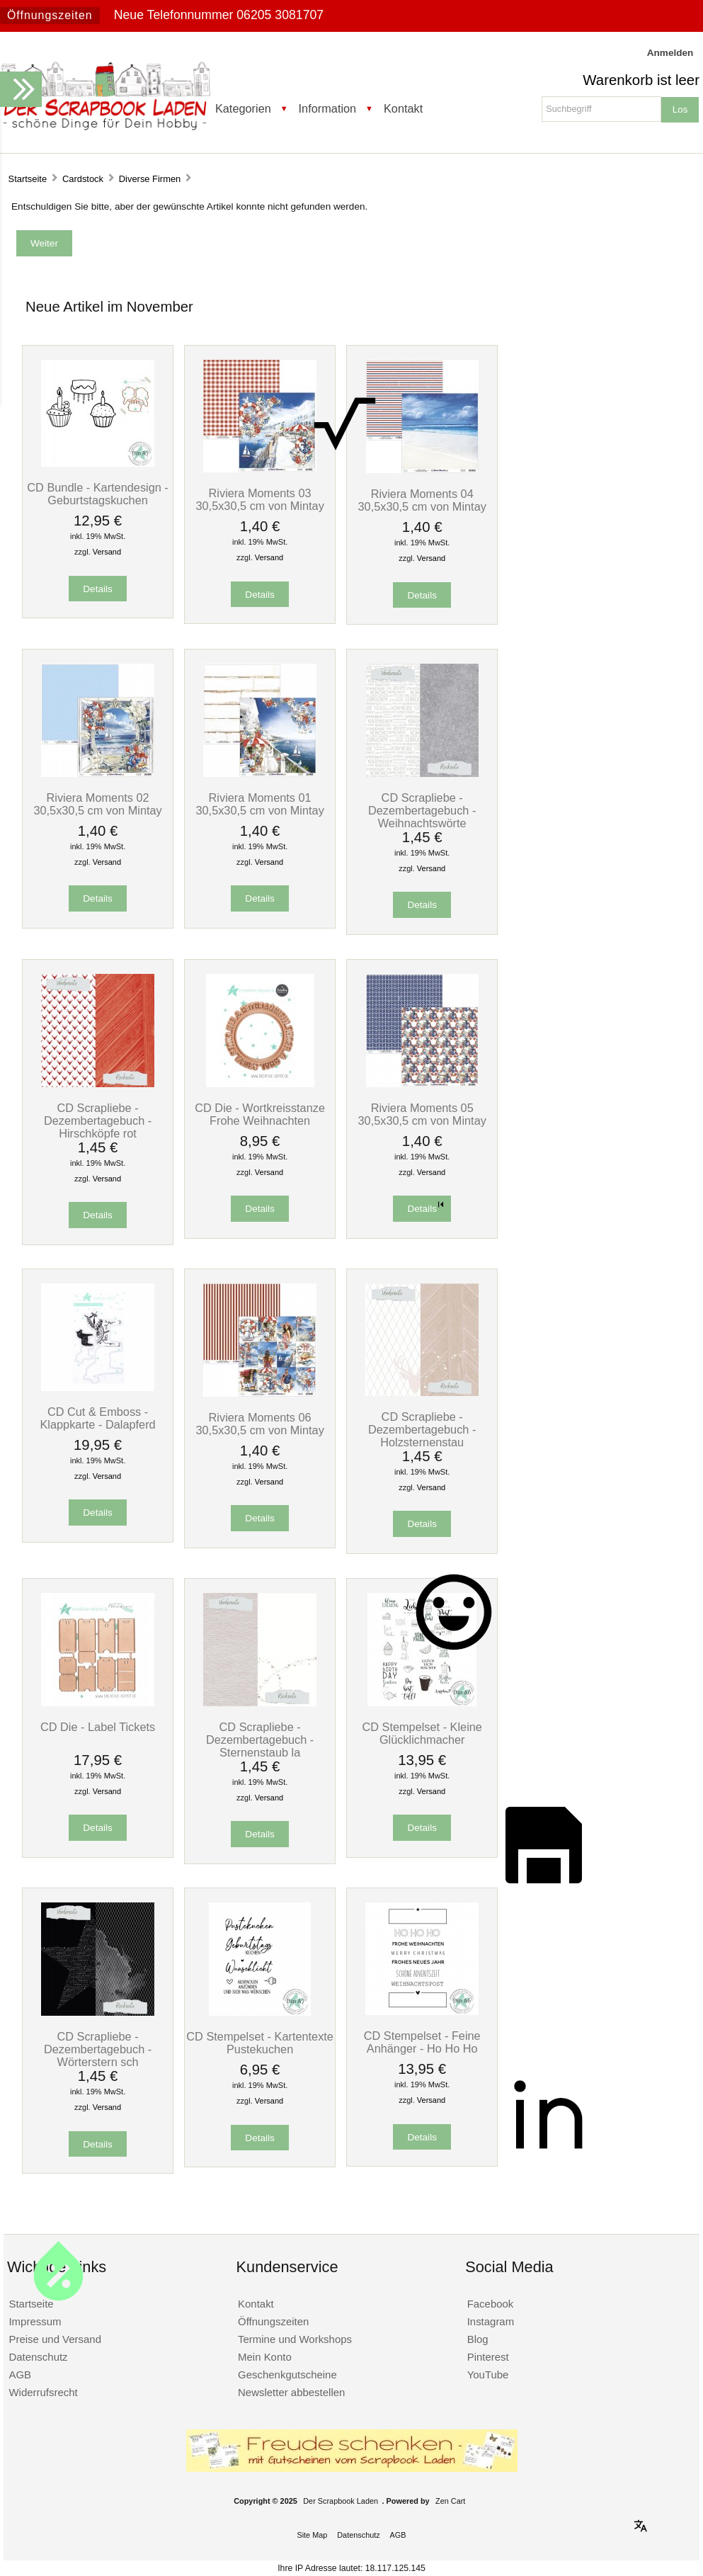 Image resolution: width=703 pixels, height=2576 pixels. Describe the element at coordinates (58, 2273) in the screenshot. I see `indicates current humidity level` at that location.